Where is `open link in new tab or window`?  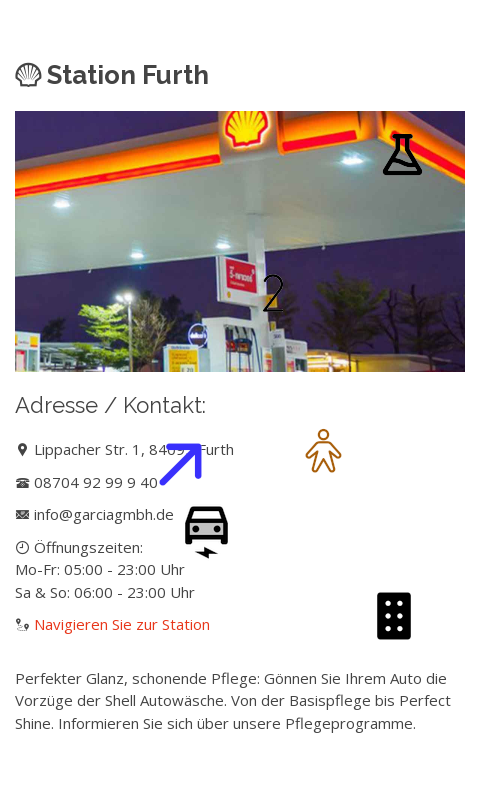 open link in new tab or window is located at coordinates (180, 464).